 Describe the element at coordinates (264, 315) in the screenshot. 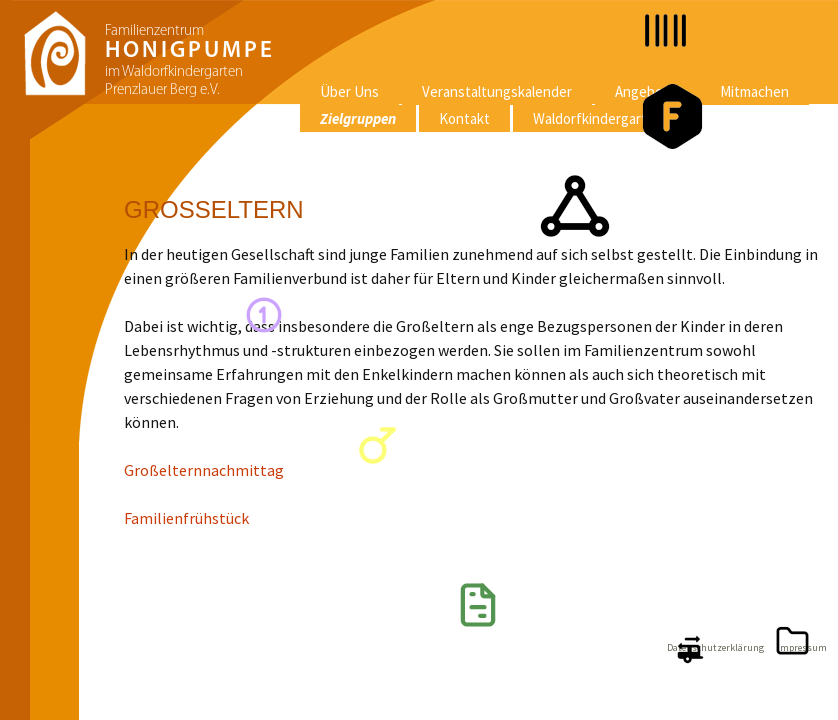

I see `indicates the first step in a process or tutorial` at that location.